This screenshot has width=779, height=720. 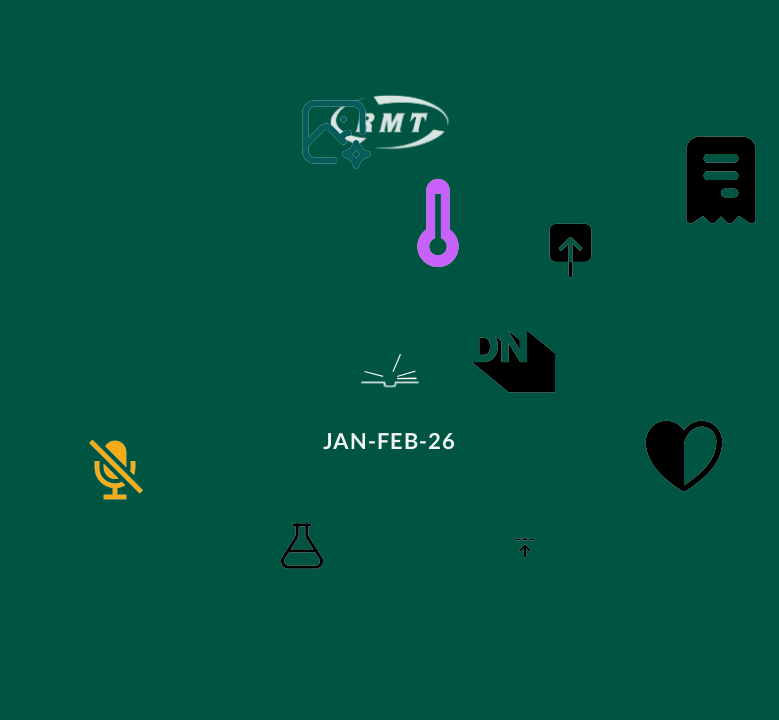 What do you see at coordinates (302, 546) in the screenshot?
I see `access experimental or beta features` at bounding box center [302, 546].